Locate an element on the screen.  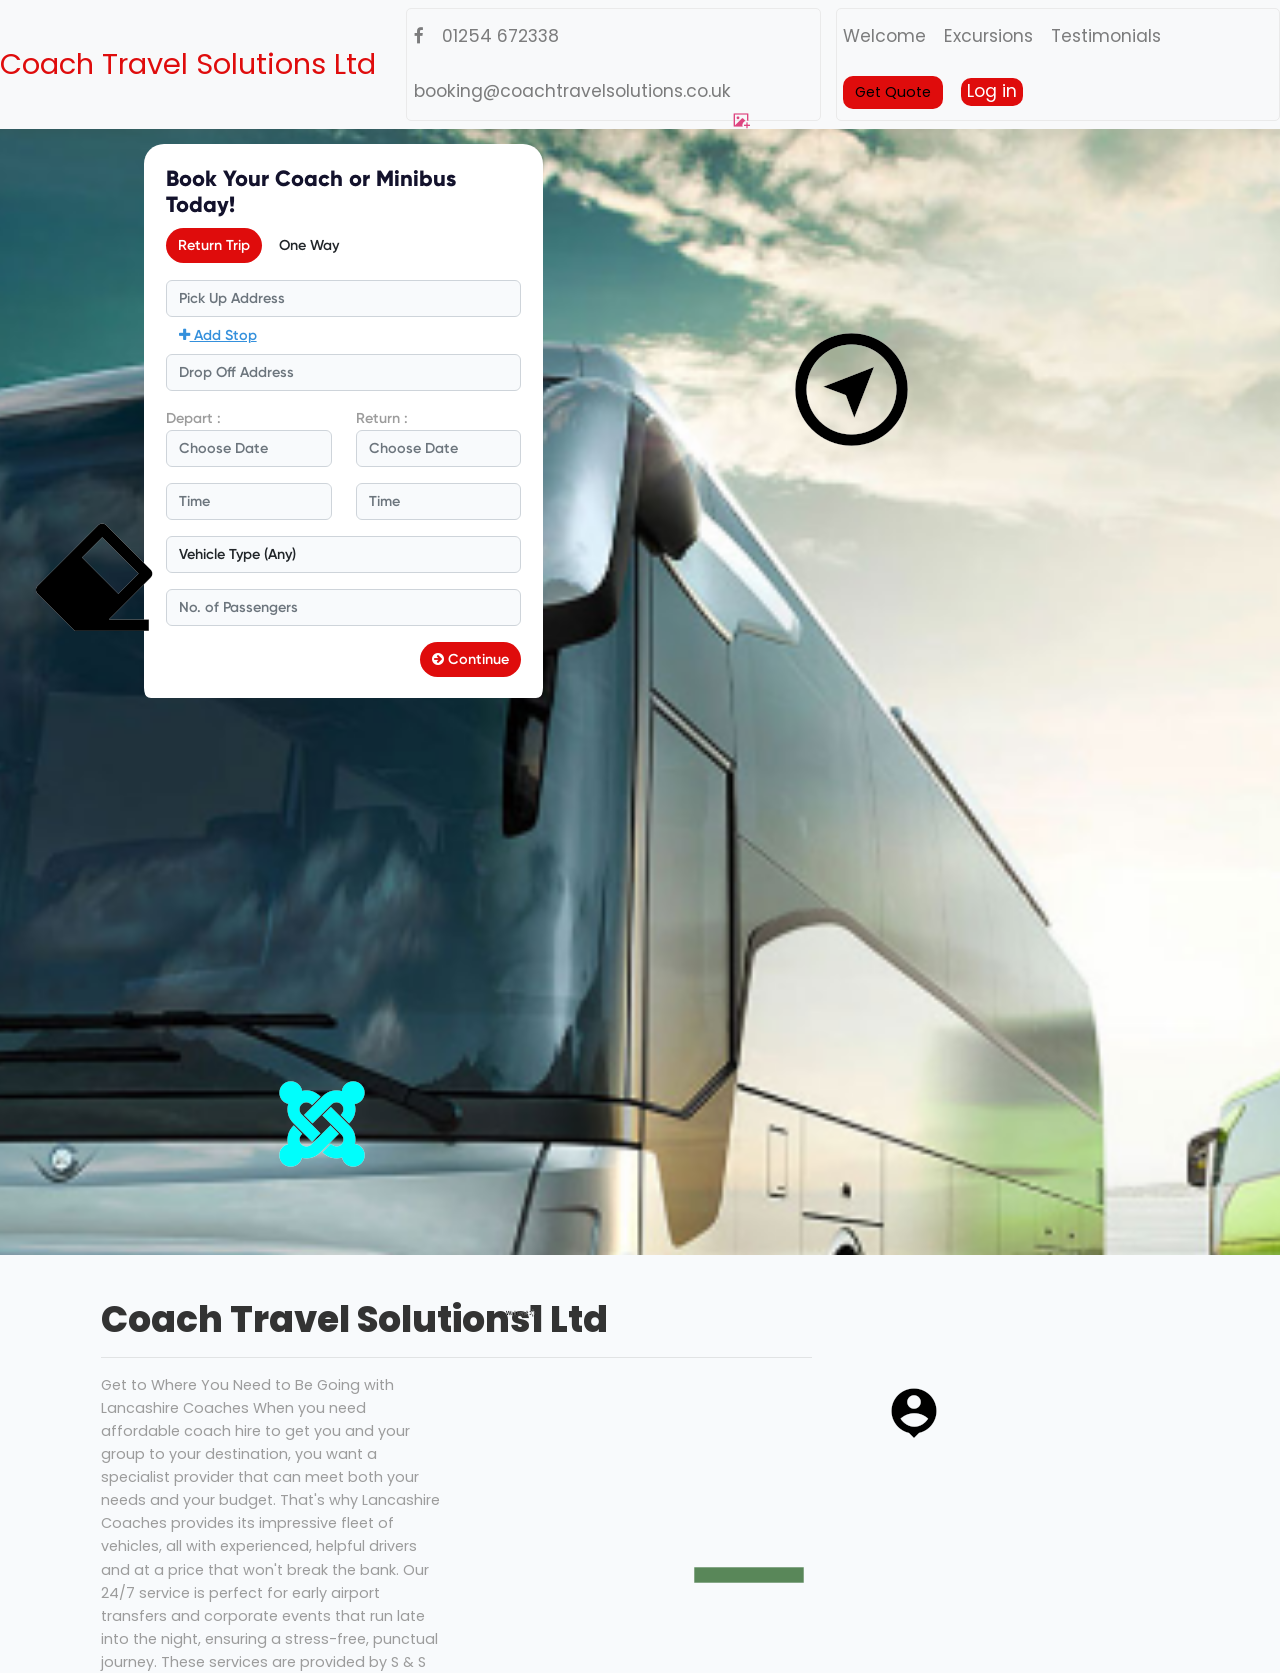
joomla content management system logo is located at coordinates (322, 1124).